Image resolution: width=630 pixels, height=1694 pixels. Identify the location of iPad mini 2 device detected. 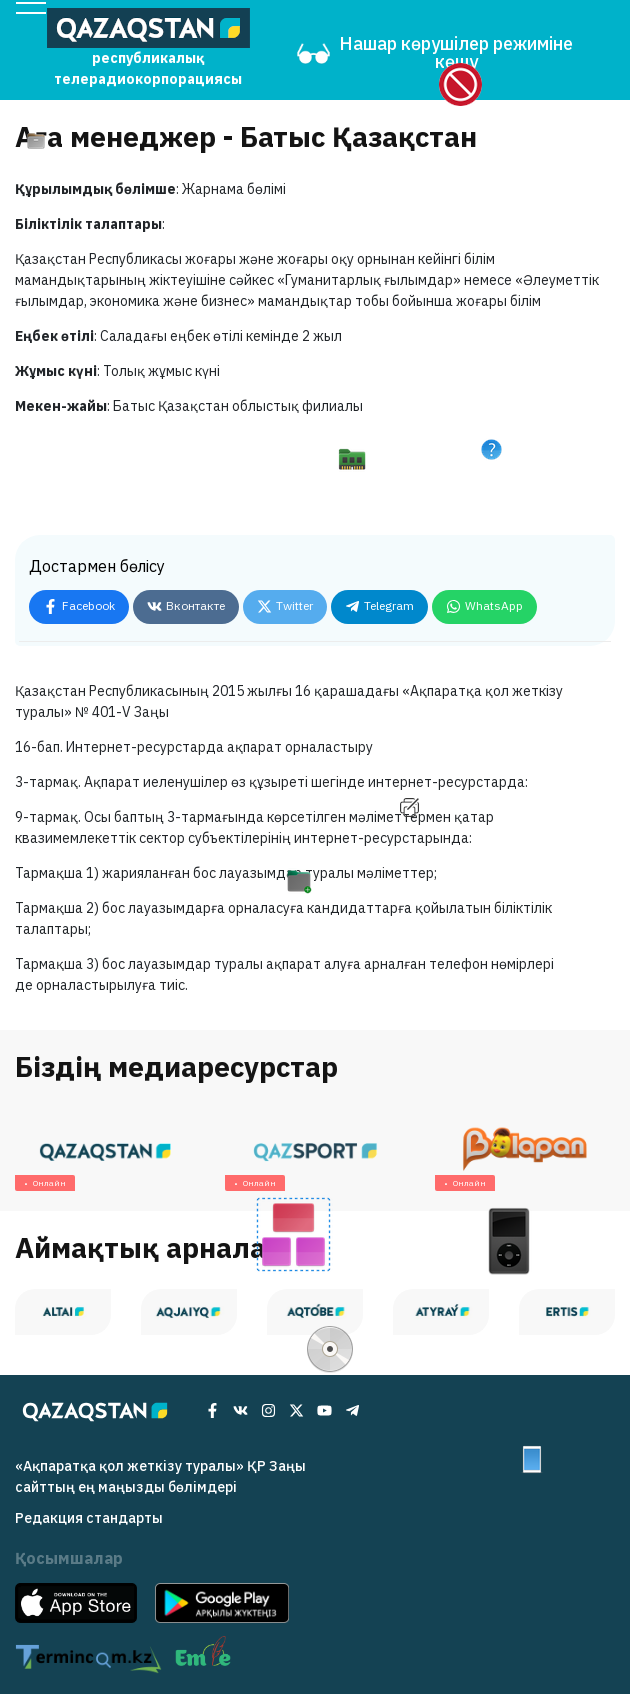
(532, 1457).